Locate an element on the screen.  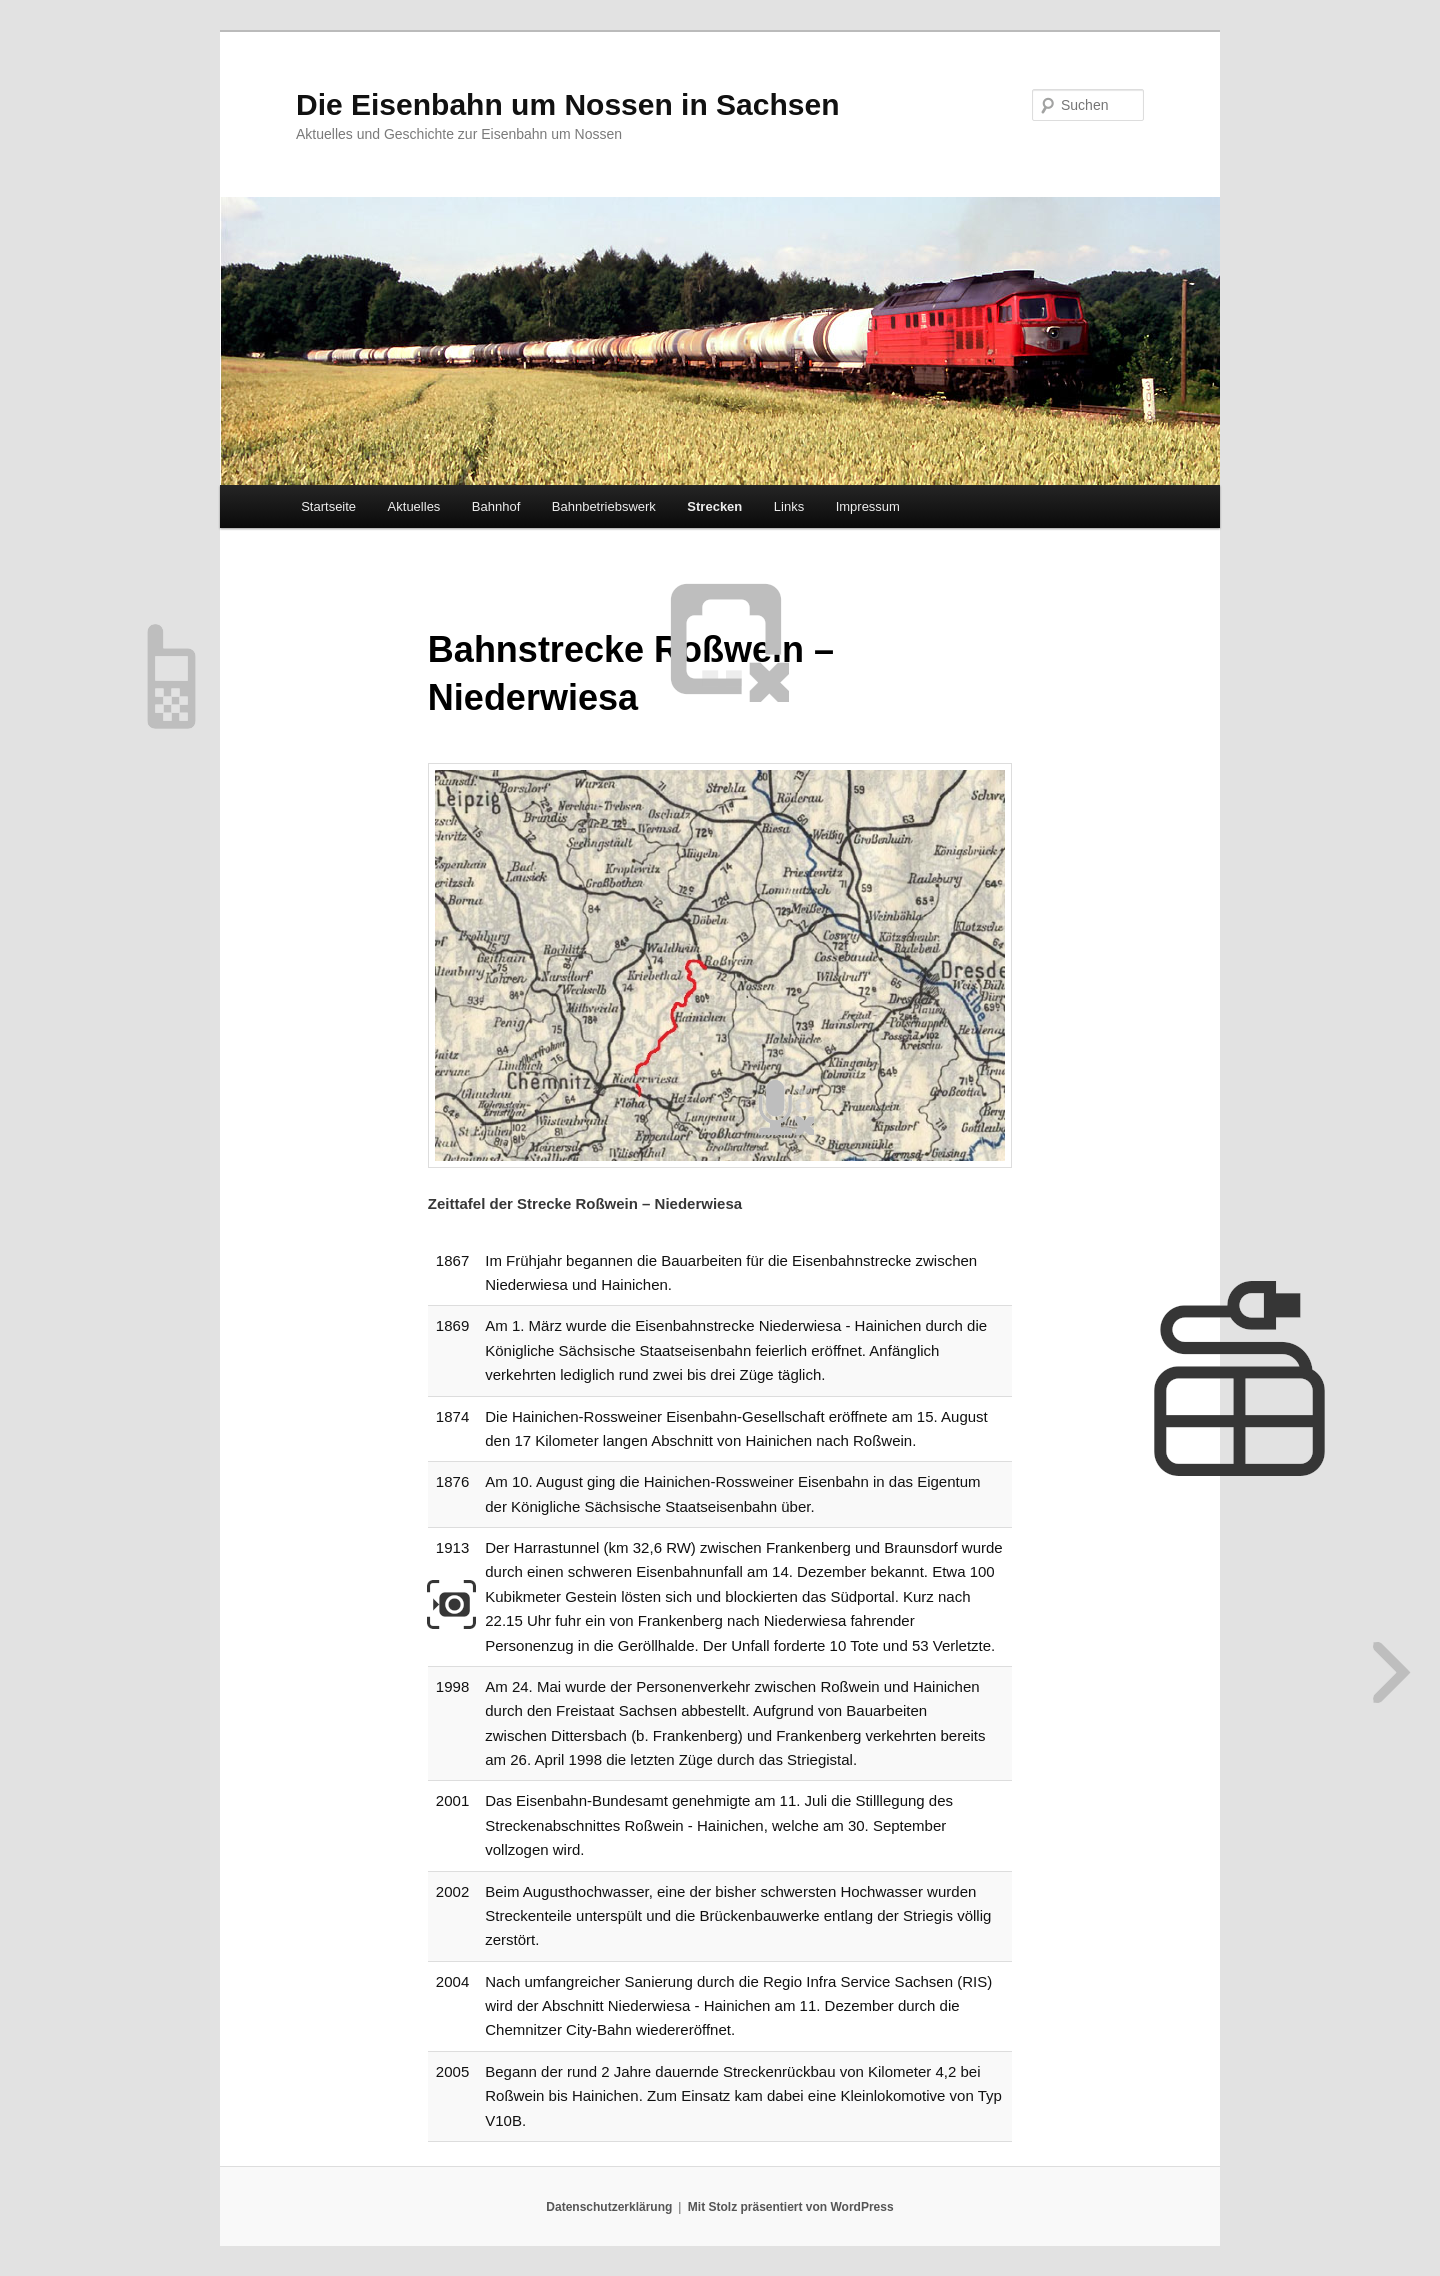
start screen recording with Kooha is located at coordinates (451, 1604).